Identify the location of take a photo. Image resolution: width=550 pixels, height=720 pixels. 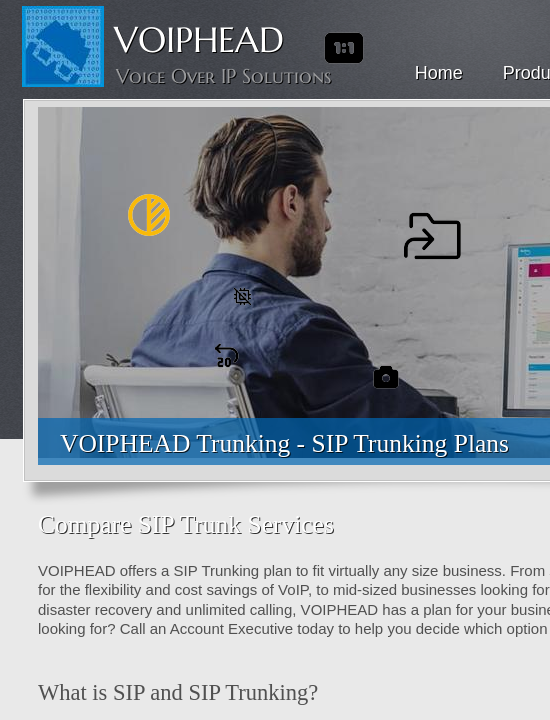
(386, 377).